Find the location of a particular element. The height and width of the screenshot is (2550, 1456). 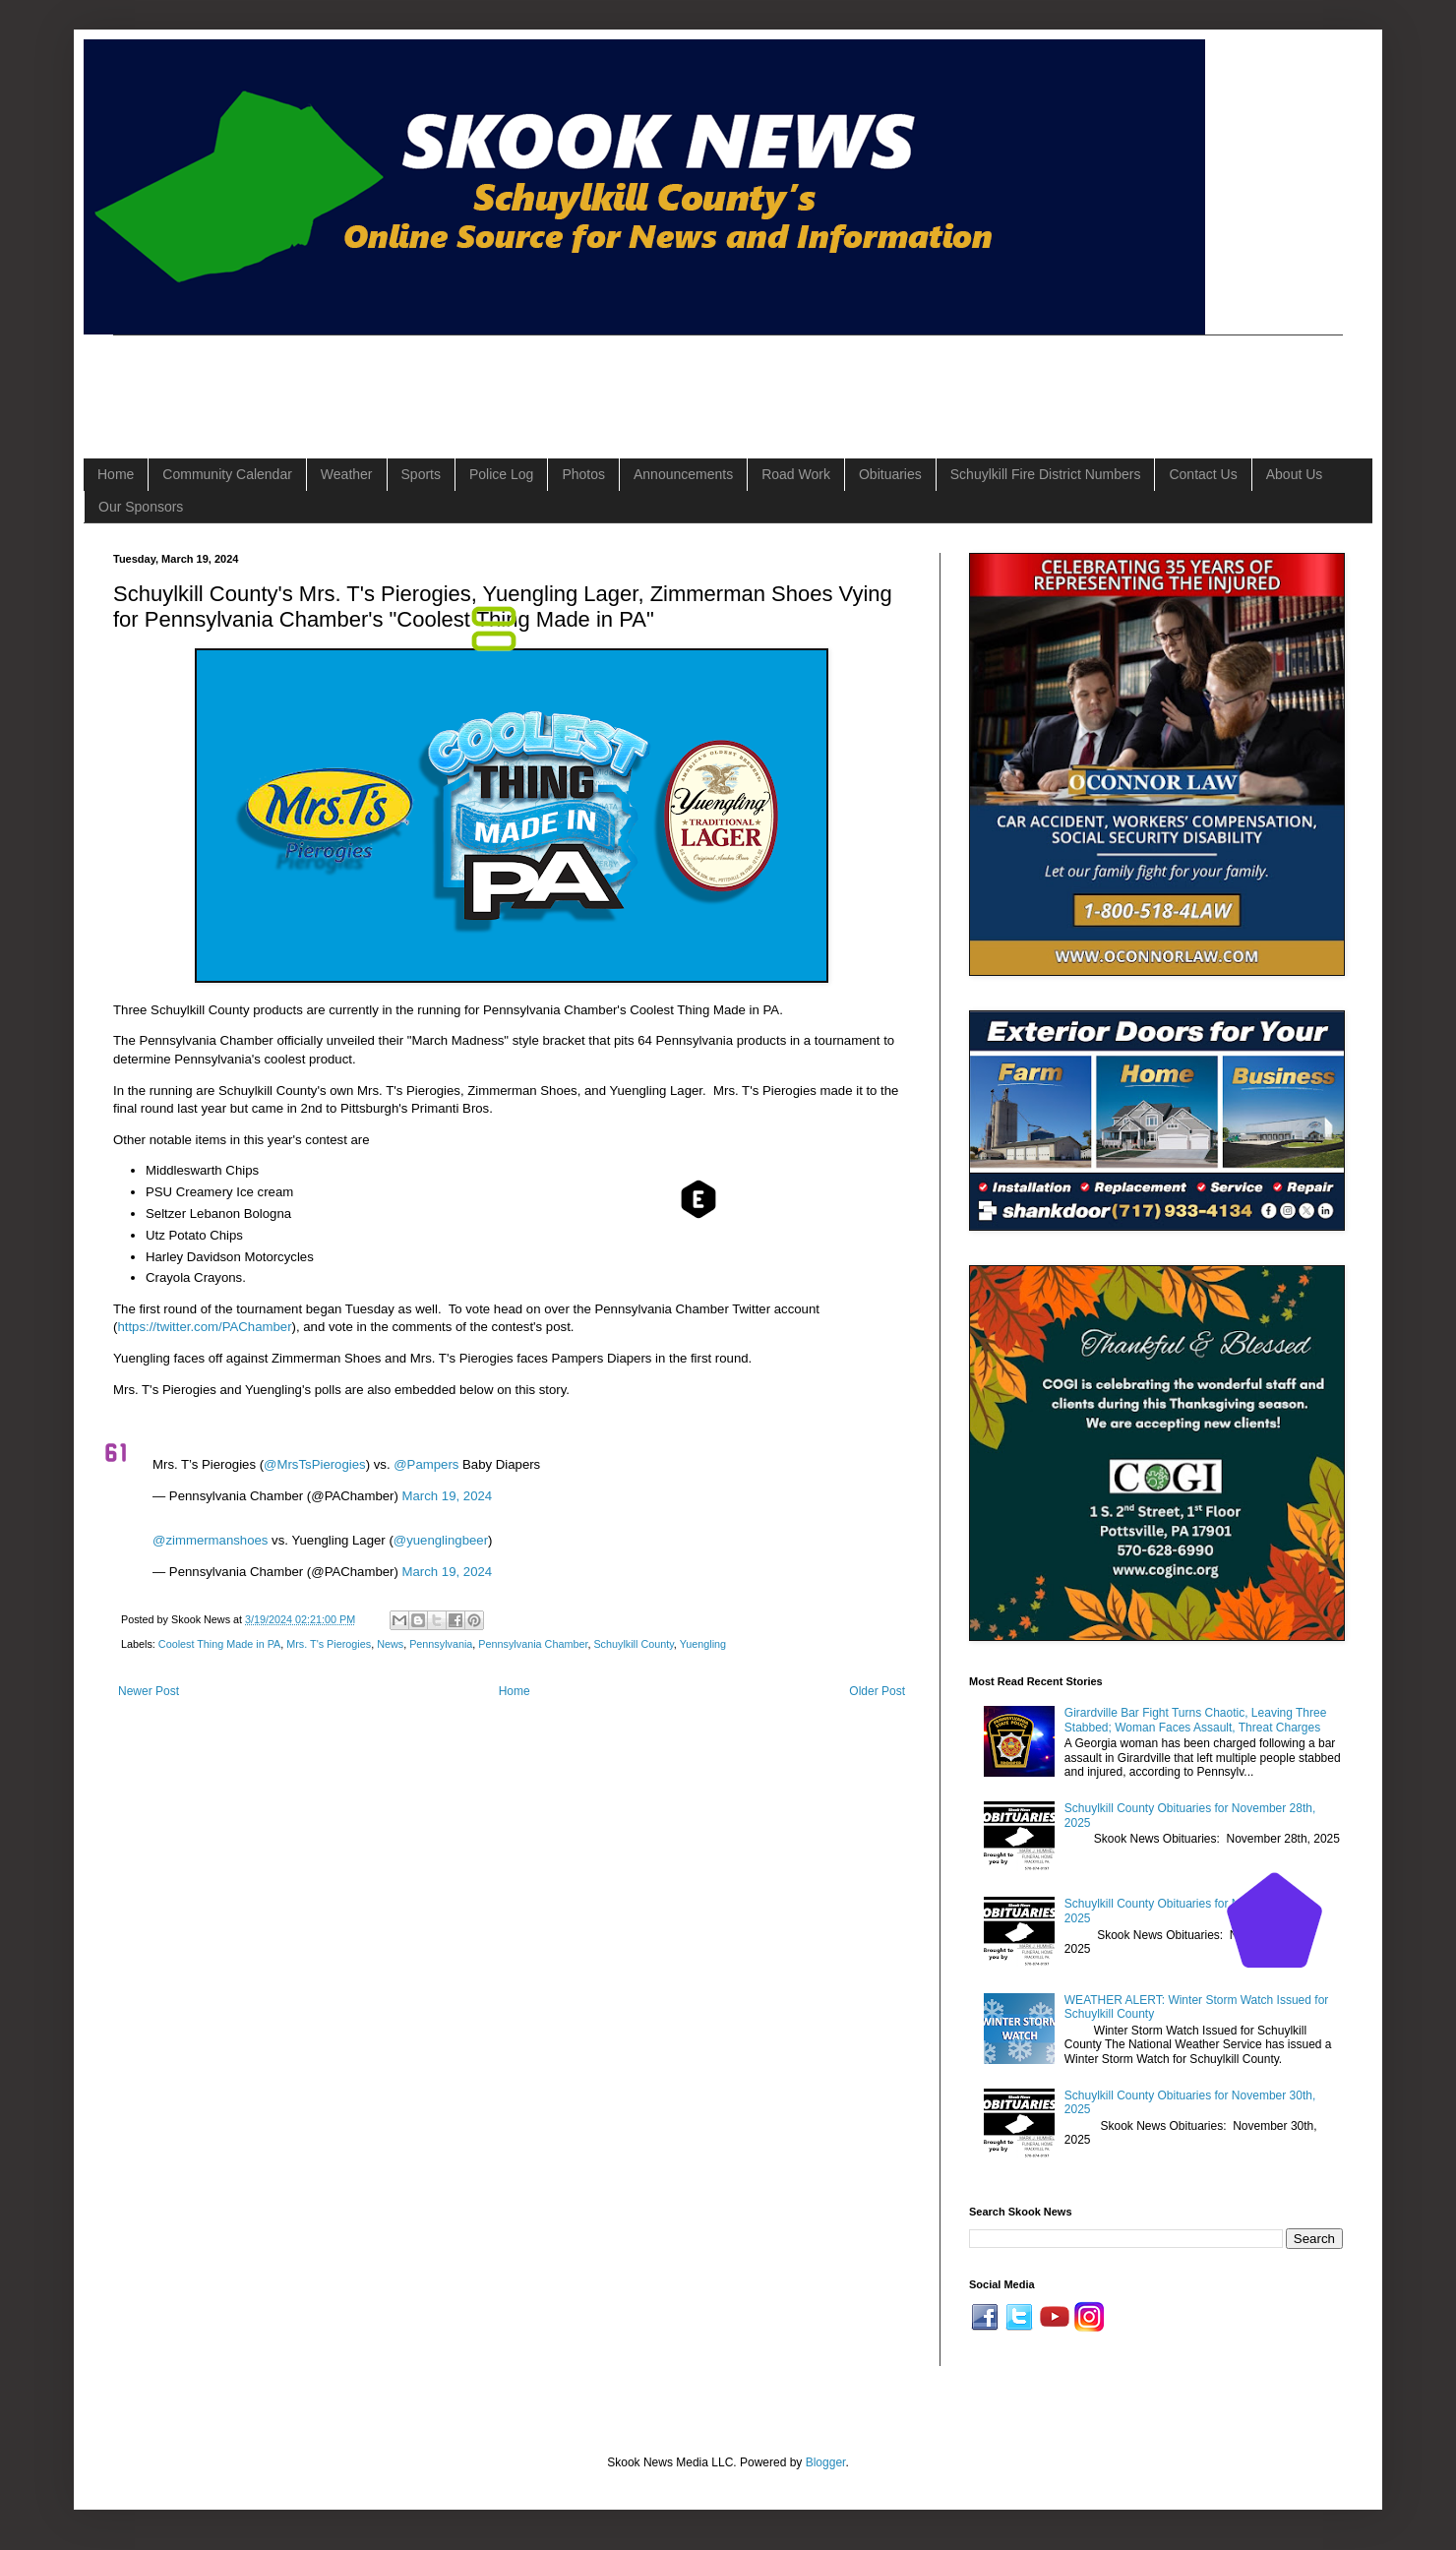

switch to list view is located at coordinates (494, 629).